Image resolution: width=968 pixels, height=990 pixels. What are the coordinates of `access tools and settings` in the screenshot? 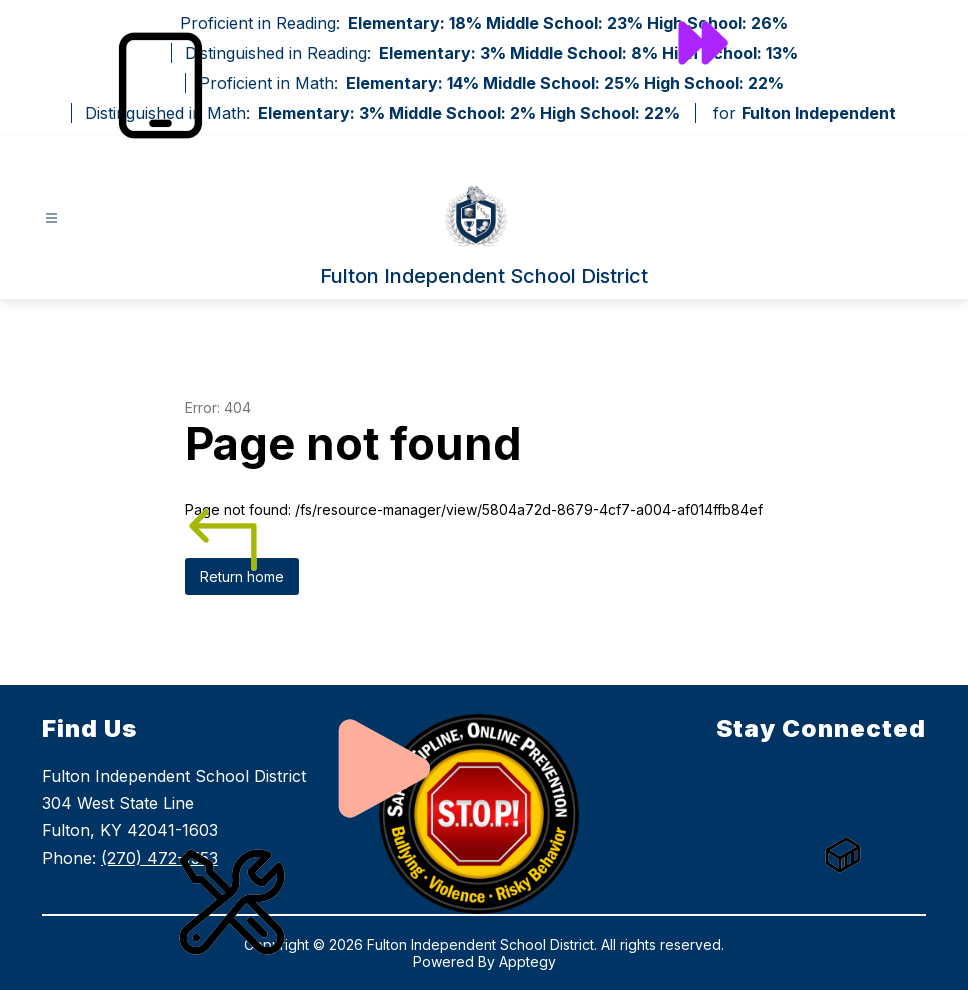 It's located at (232, 902).